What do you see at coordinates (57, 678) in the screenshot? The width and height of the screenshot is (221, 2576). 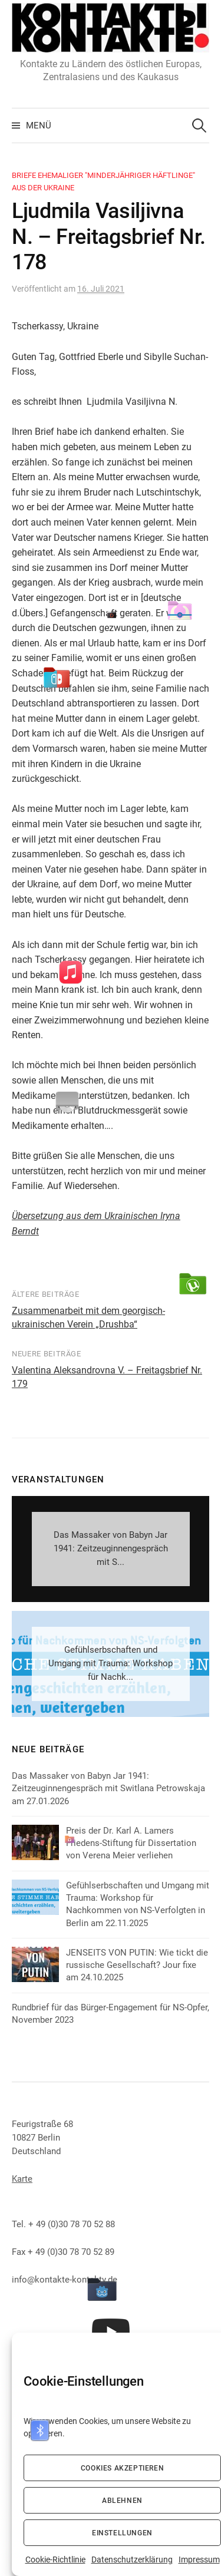 I see `folder containing nintendo switch games or related files` at bounding box center [57, 678].